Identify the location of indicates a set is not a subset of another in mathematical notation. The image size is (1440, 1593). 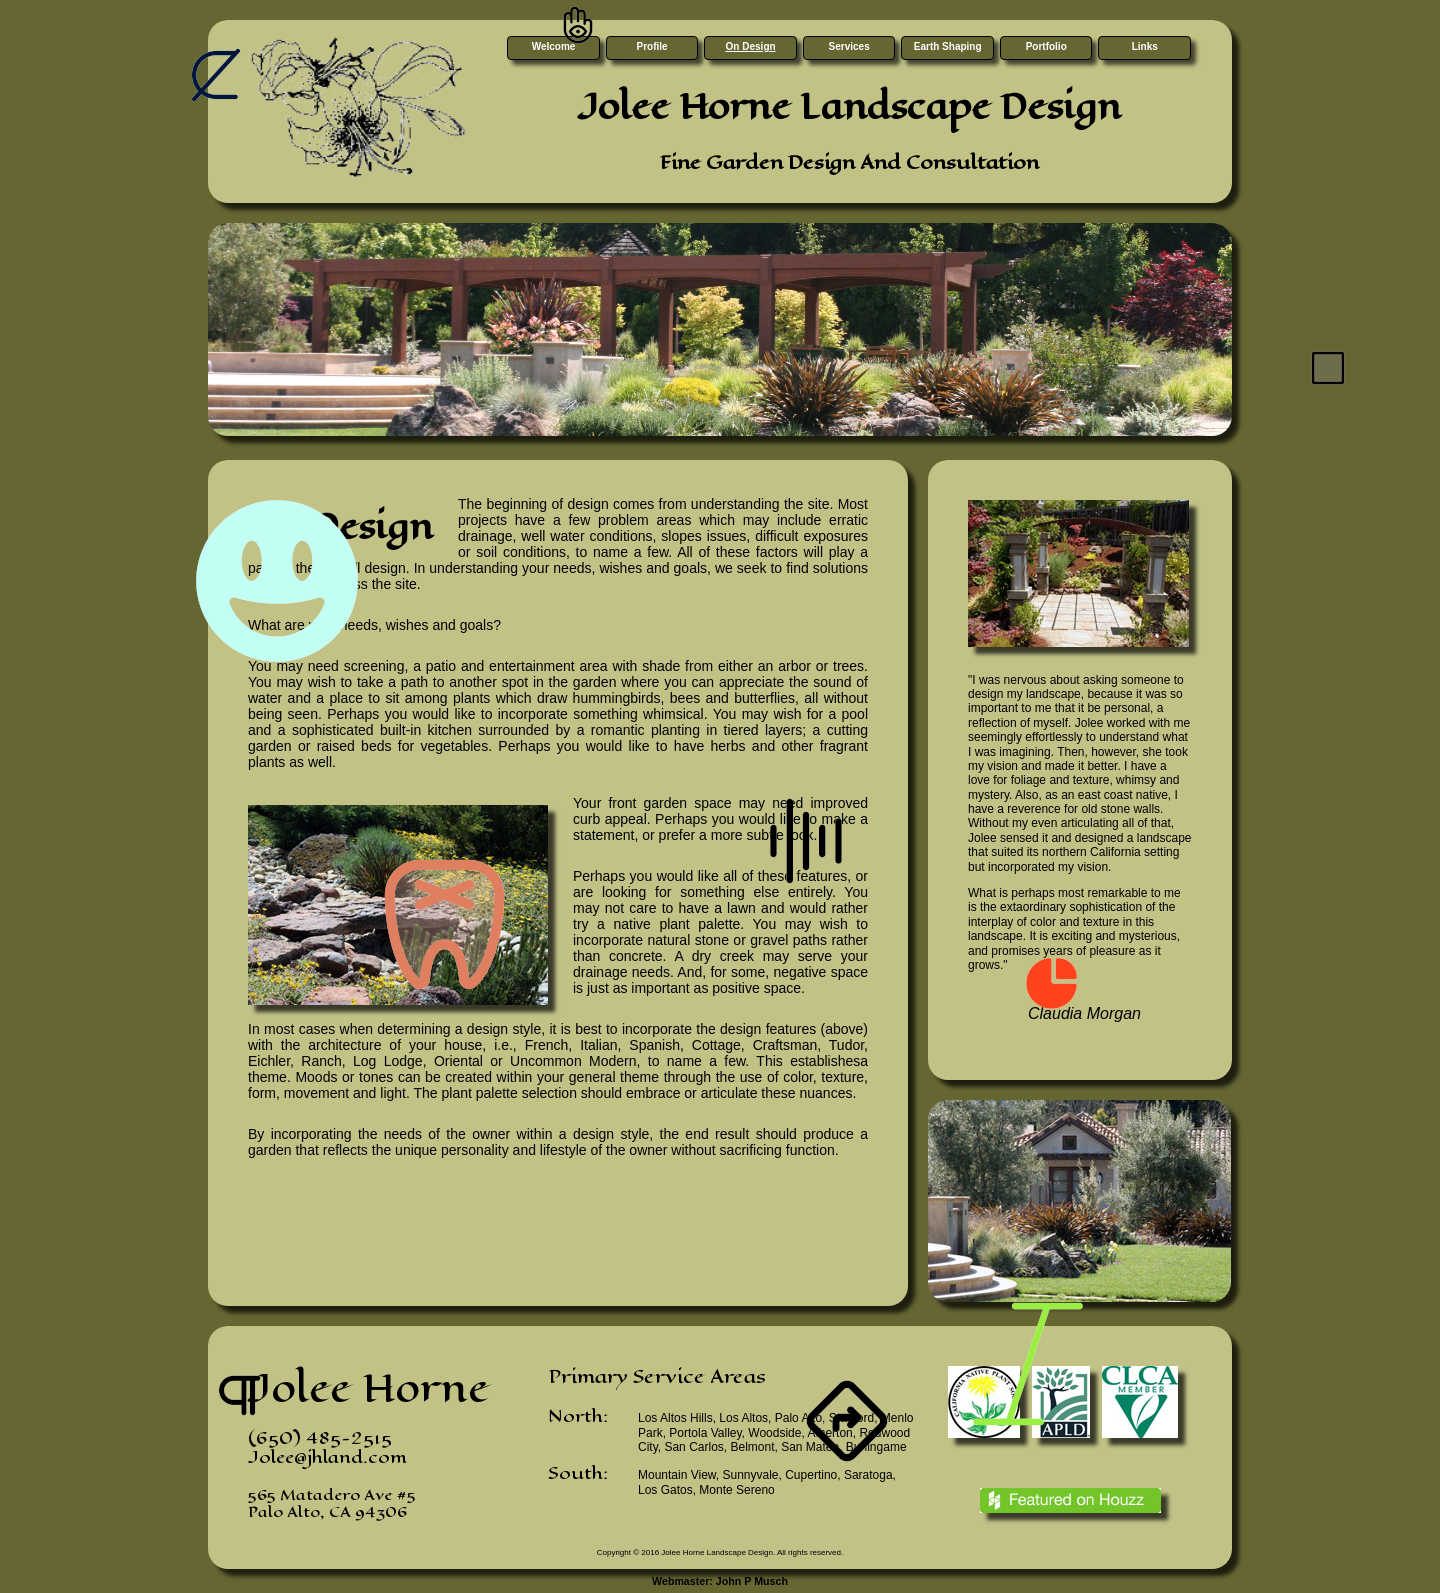
(216, 75).